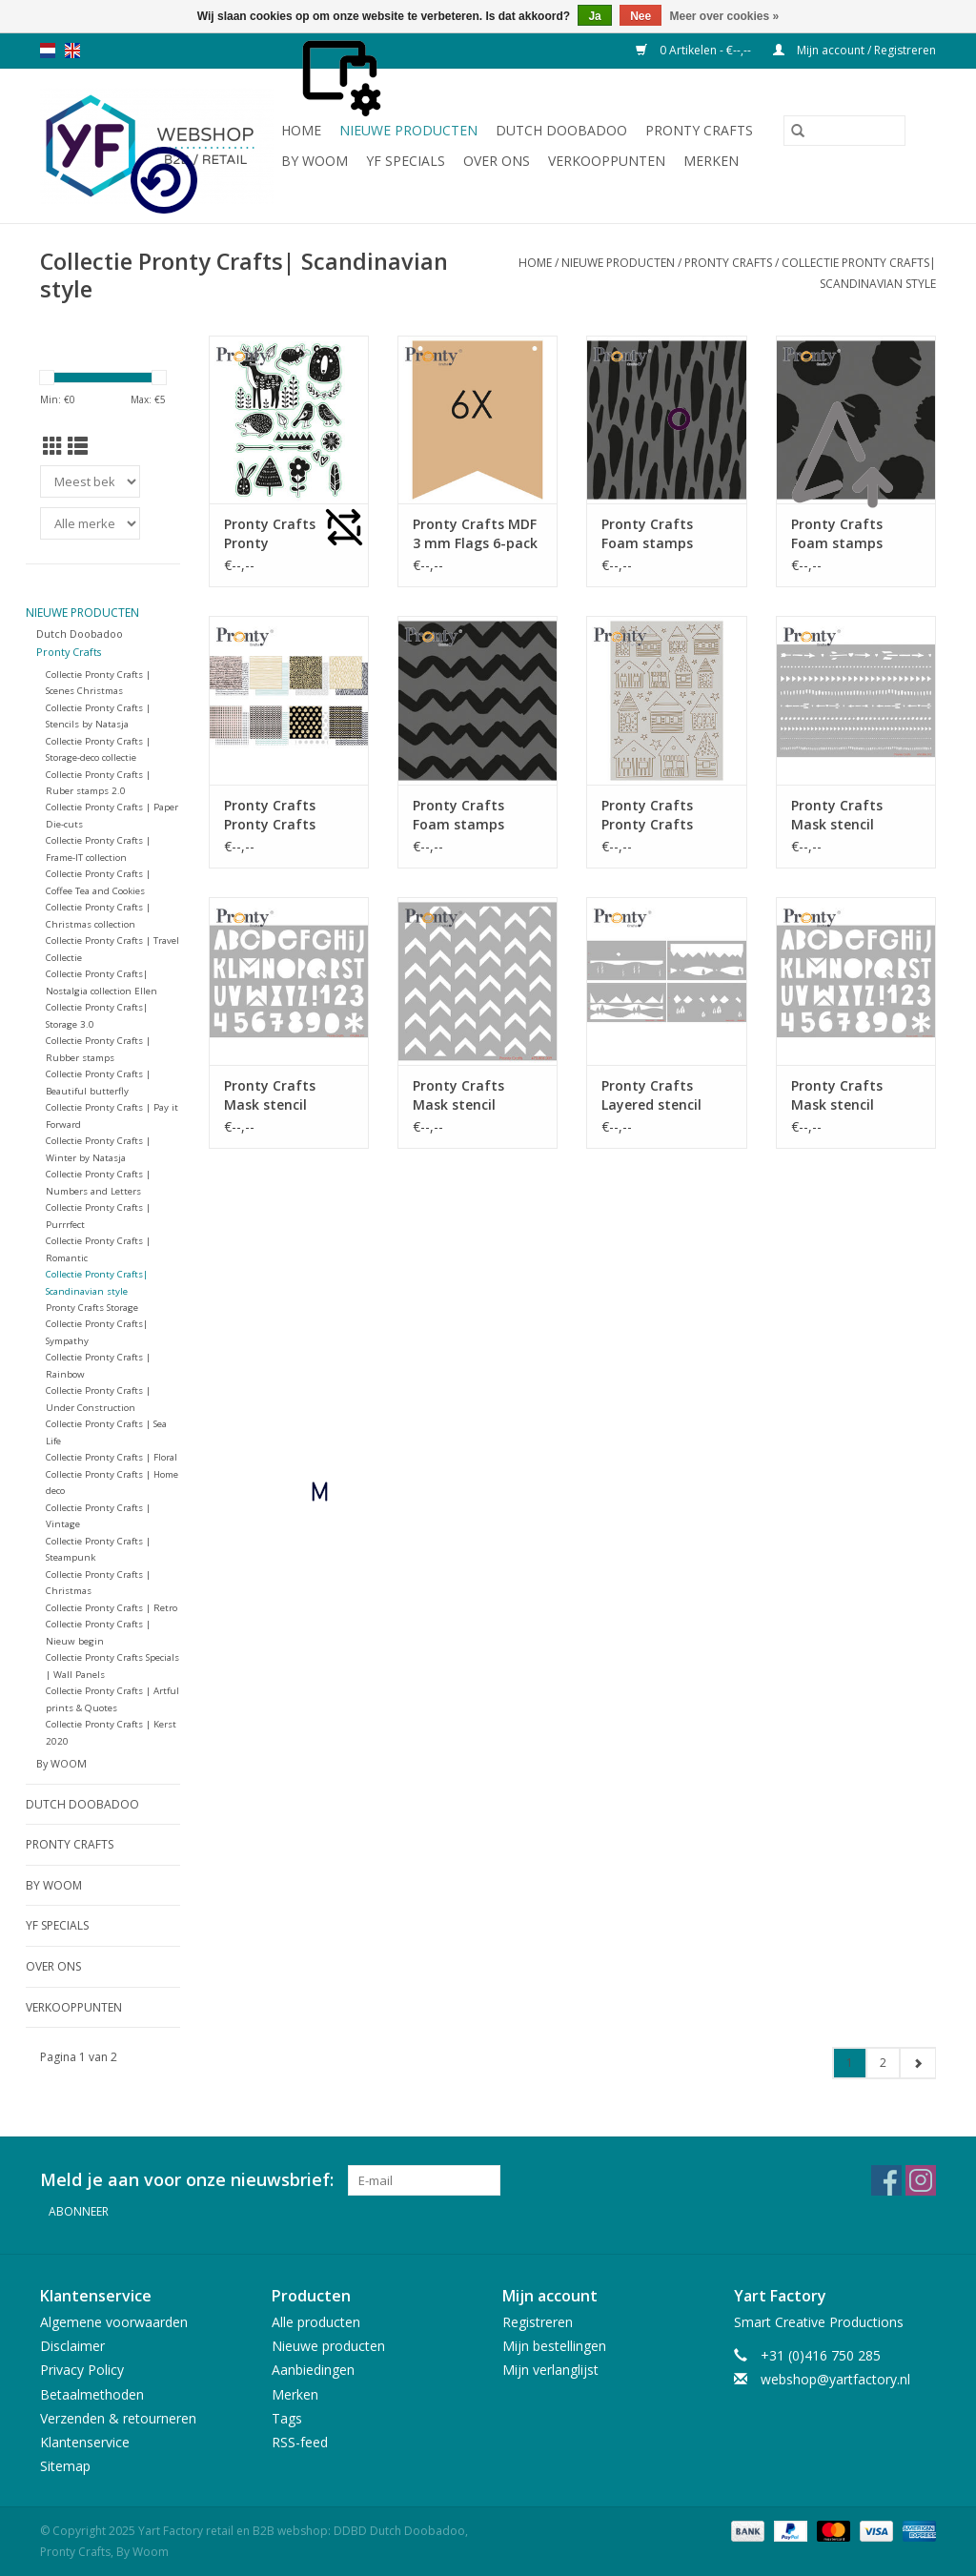  Describe the element at coordinates (339, 73) in the screenshot. I see `manage device settings` at that location.